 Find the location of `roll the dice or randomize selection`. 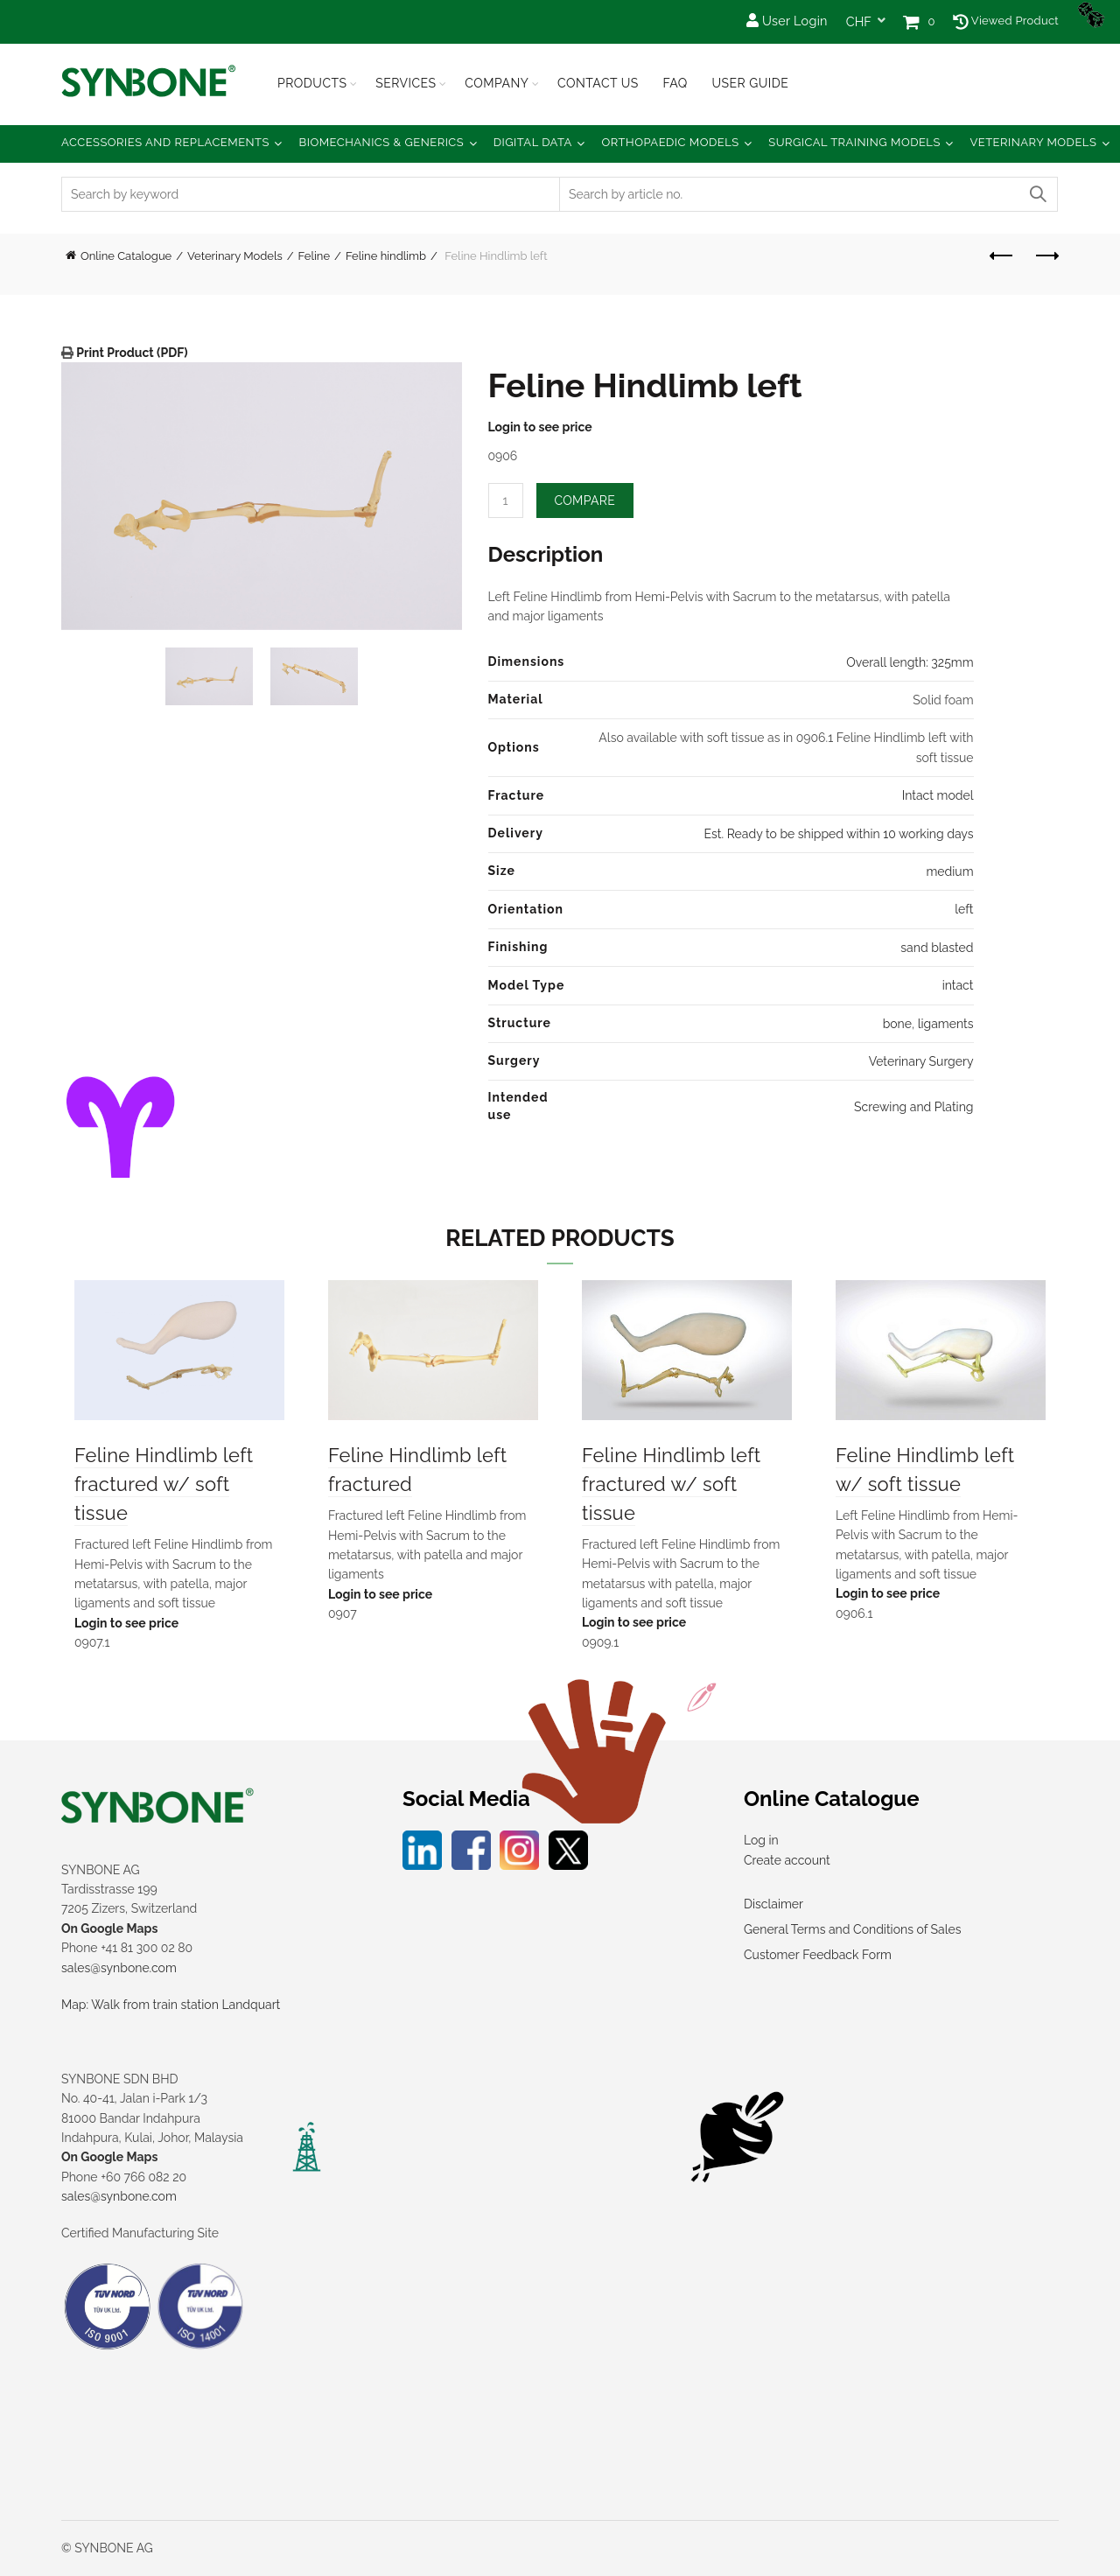

roll the dice or randomize selection is located at coordinates (1091, 15).